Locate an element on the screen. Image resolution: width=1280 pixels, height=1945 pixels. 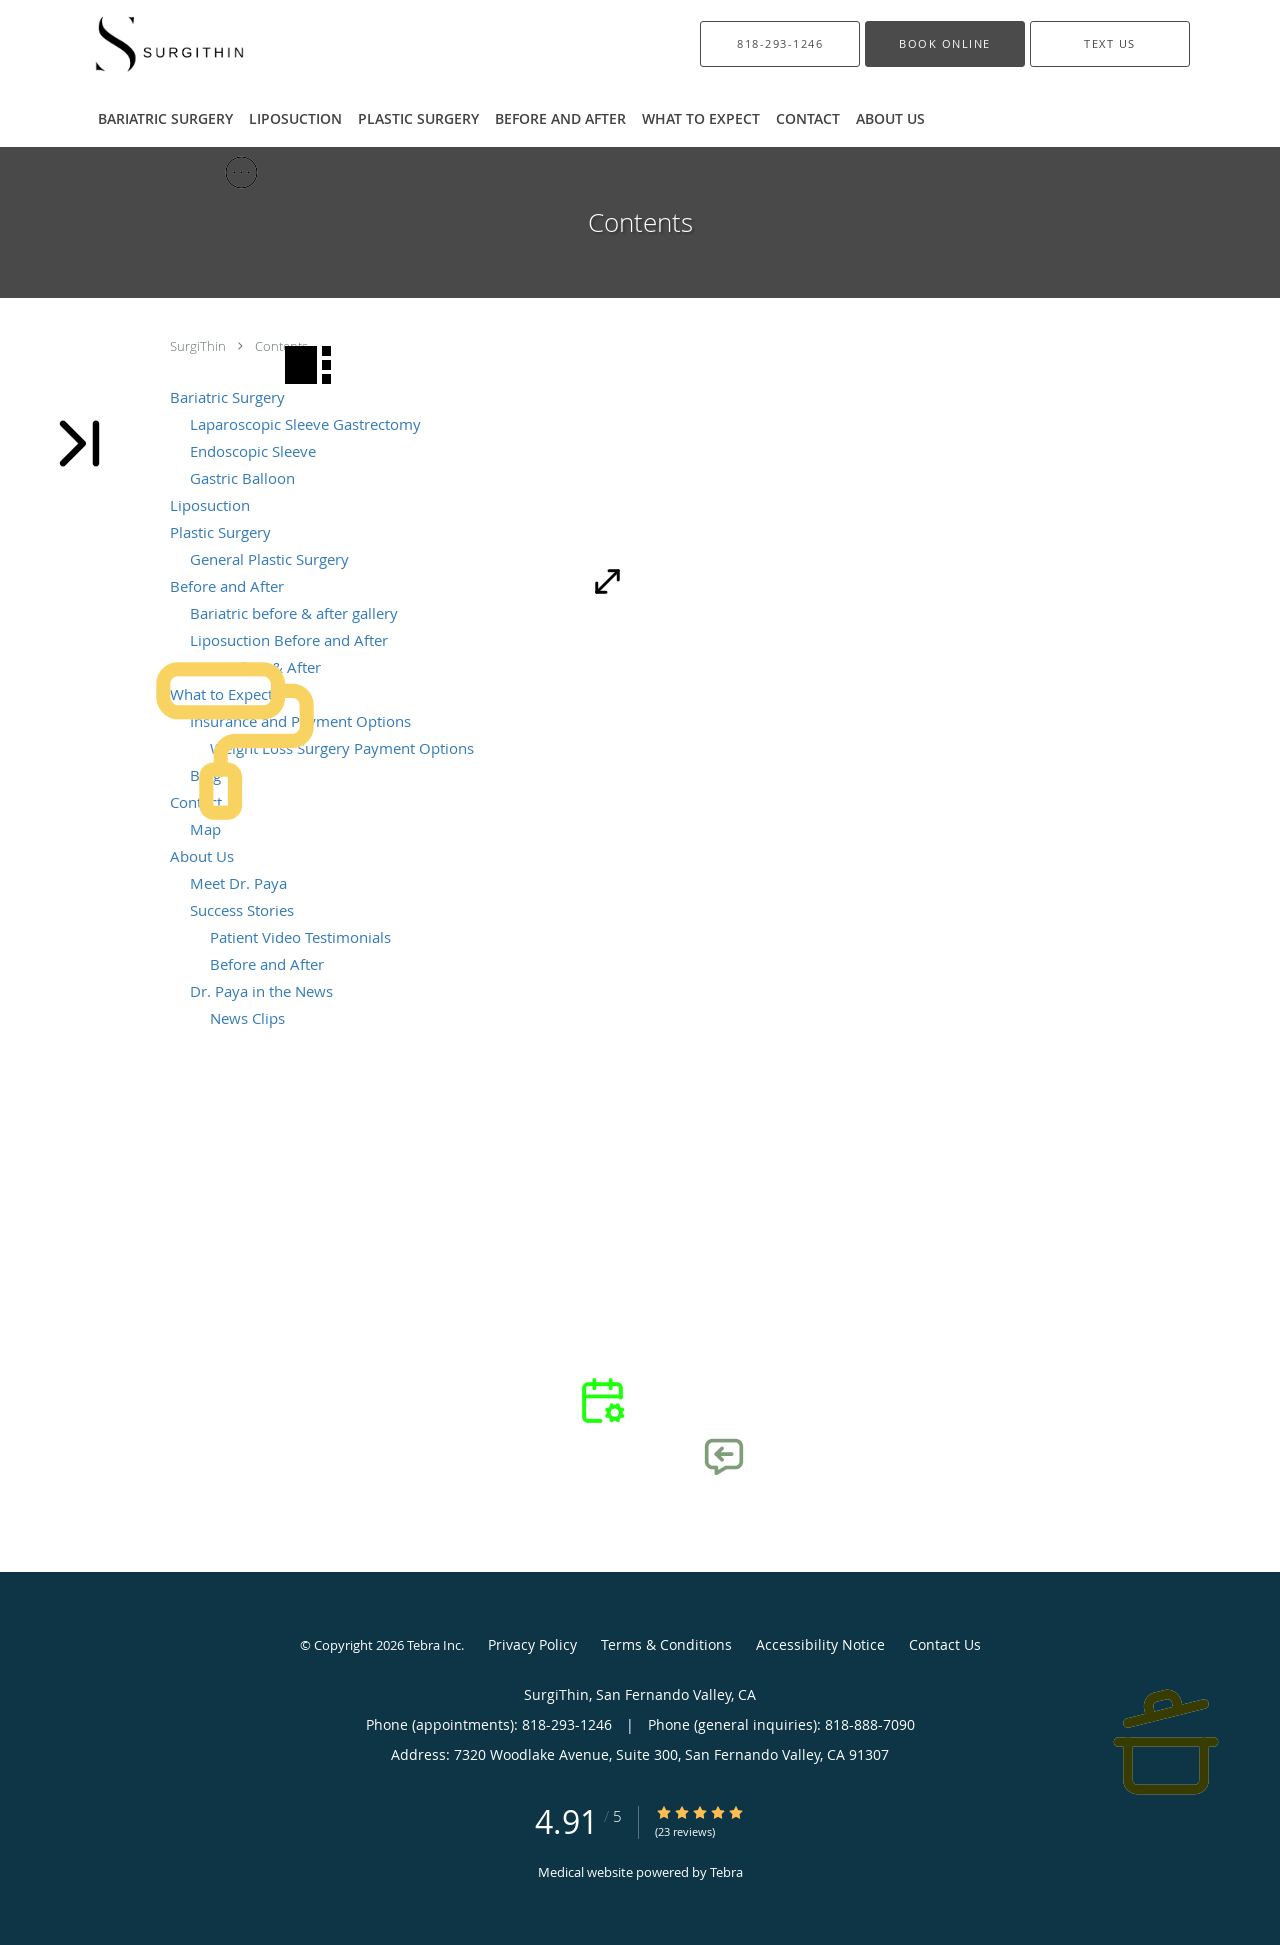
toggle sidebar panel visibility is located at coordinates (308, 365).